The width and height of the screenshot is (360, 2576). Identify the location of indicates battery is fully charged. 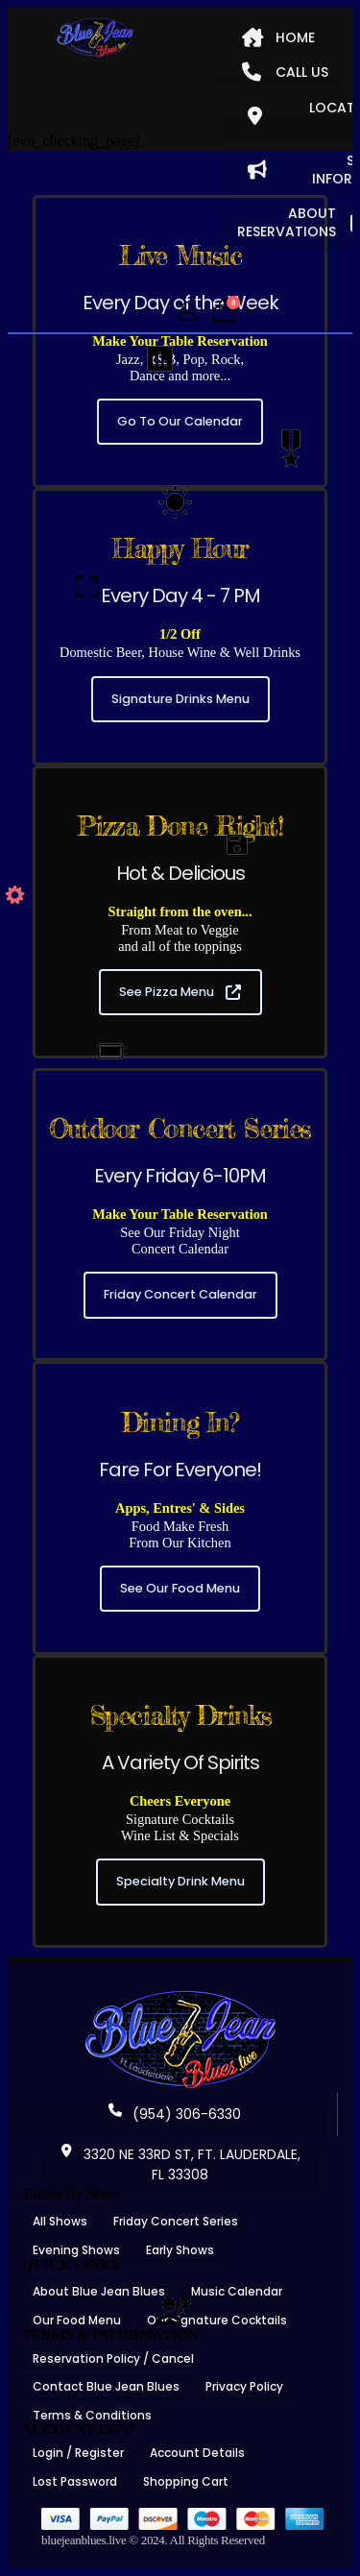
(111, 1051).